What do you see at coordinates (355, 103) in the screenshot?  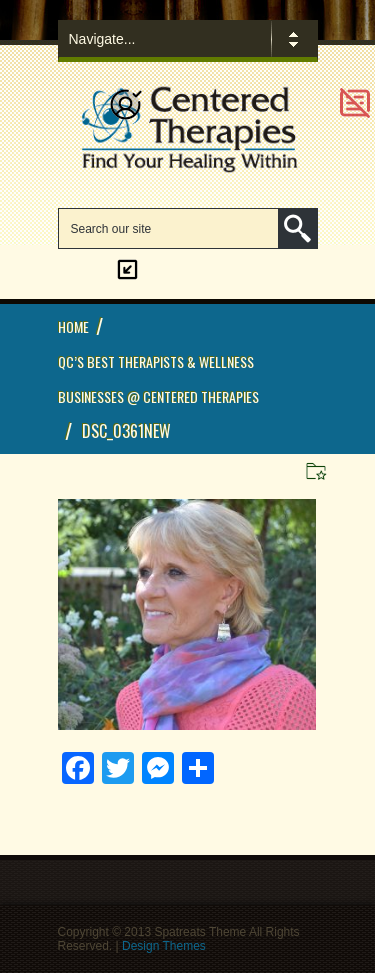 I see `article or document unavailable` at bounding box center [355, 103].